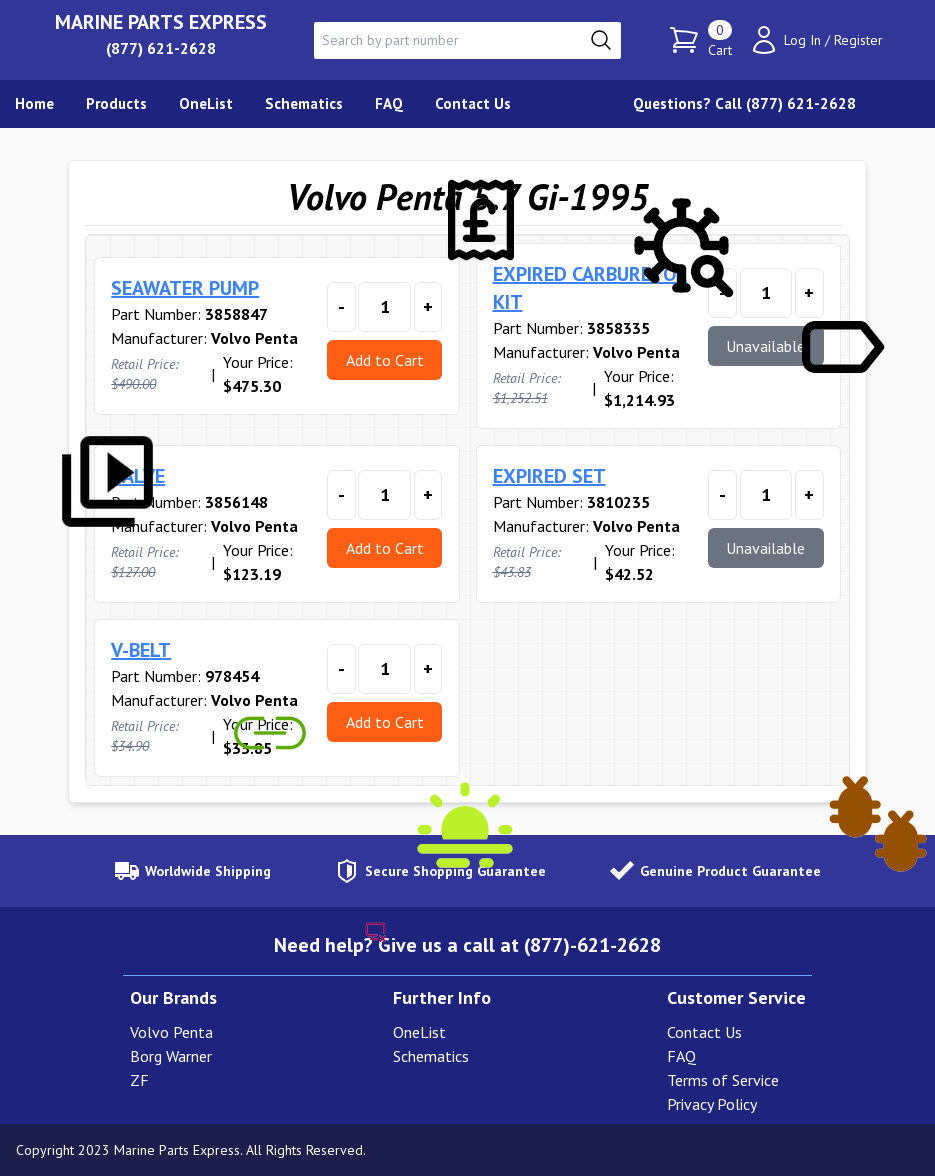 The width and height of the screenshot is (935, 1176). Describe the element at coordinates (270, 733) in the screenshot. I see `copy link to clipboard` at that location.